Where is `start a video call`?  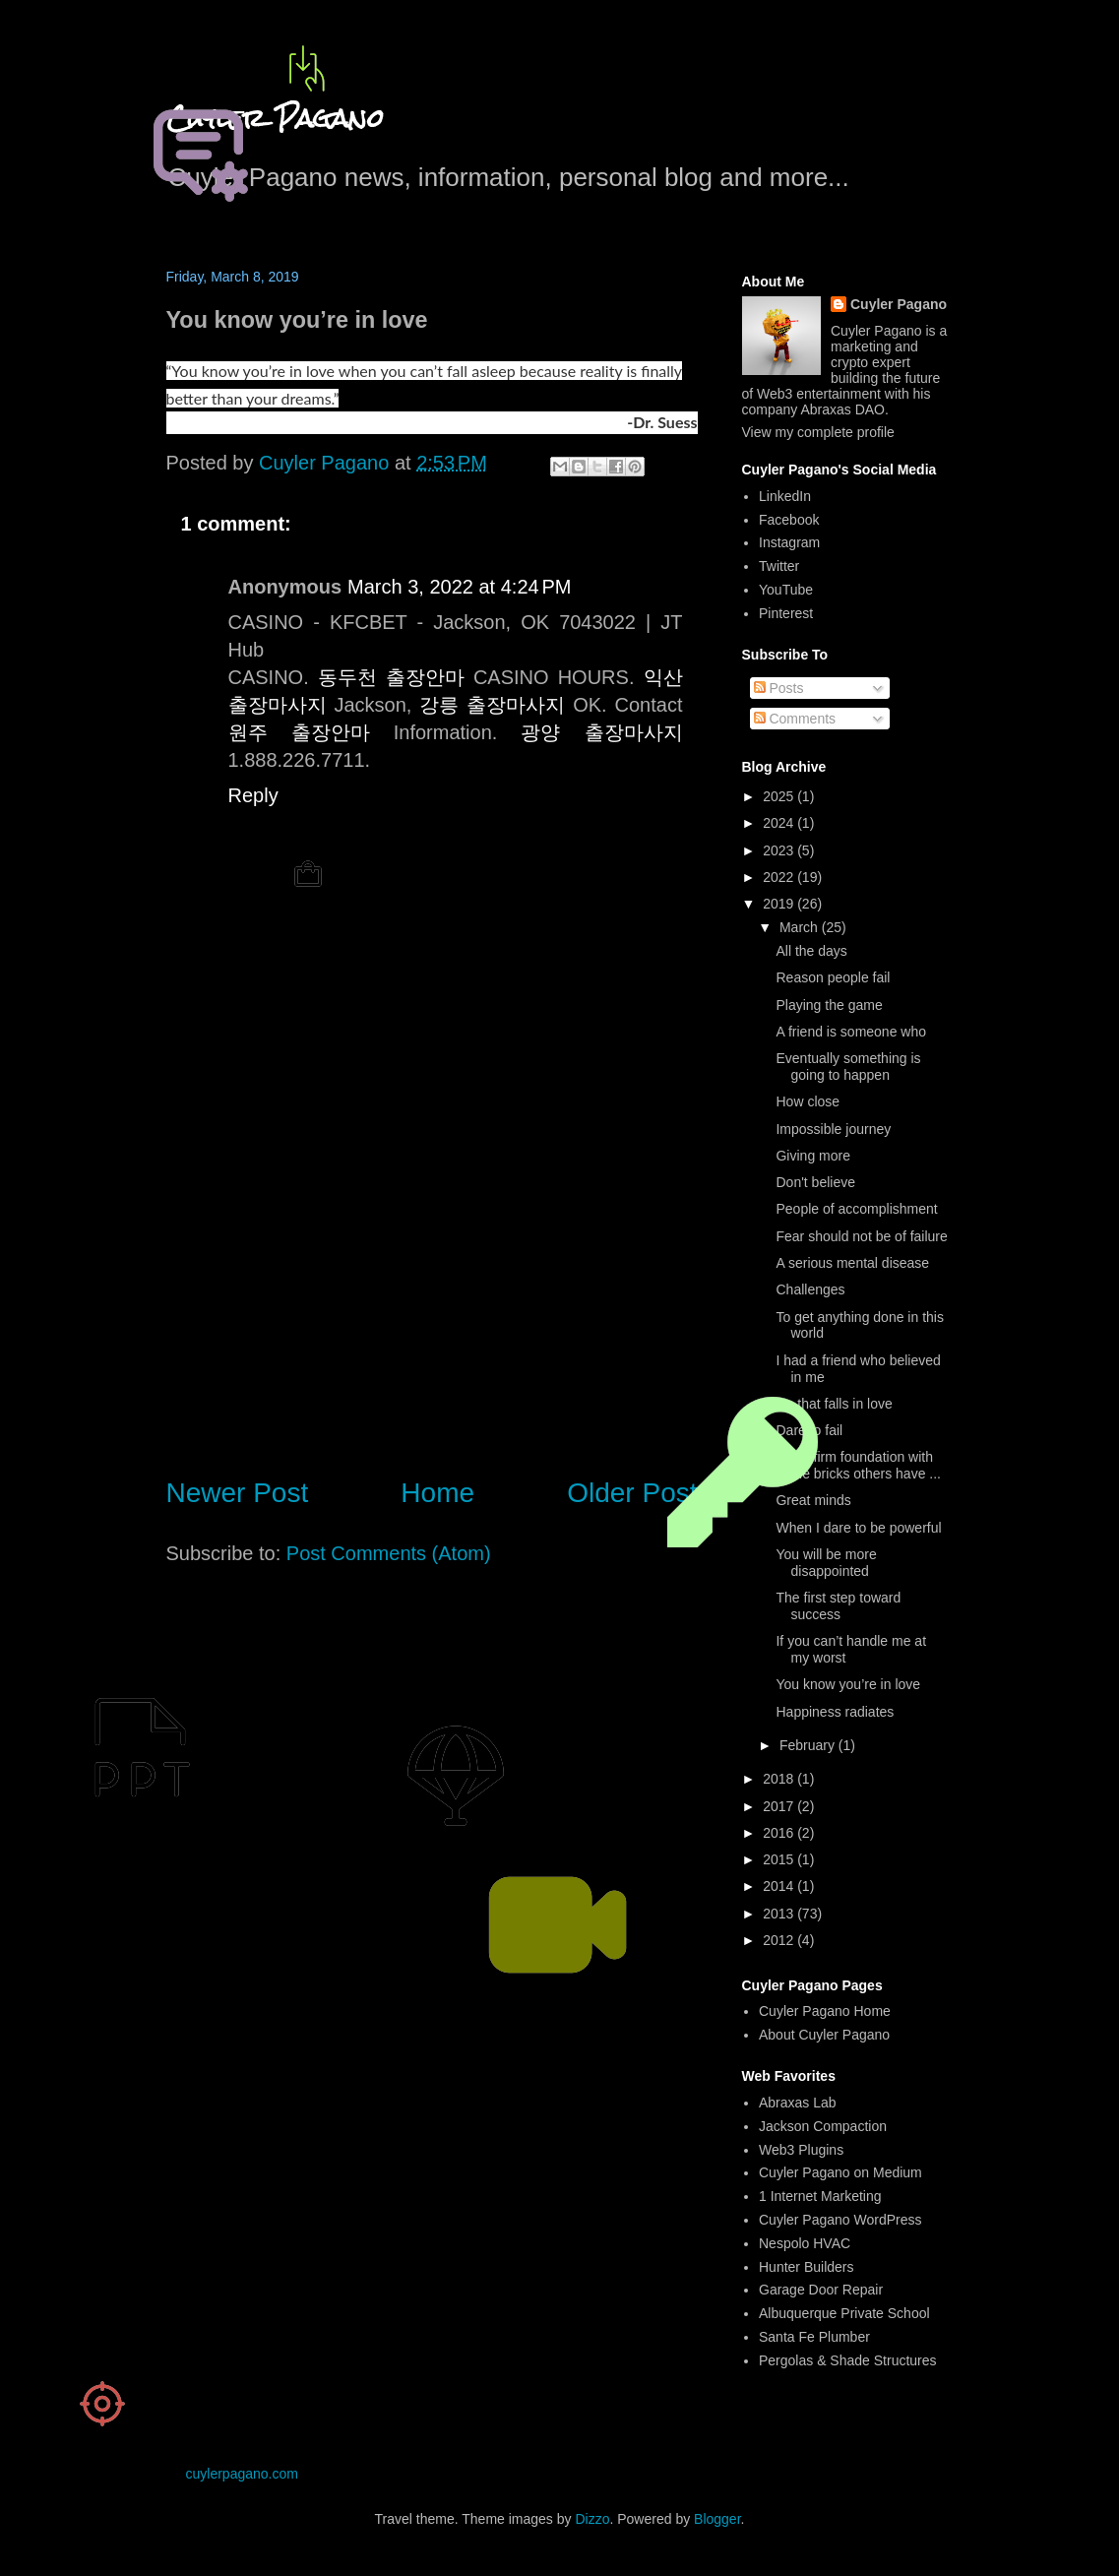 start a video call is located at coordinates (557, 1924).